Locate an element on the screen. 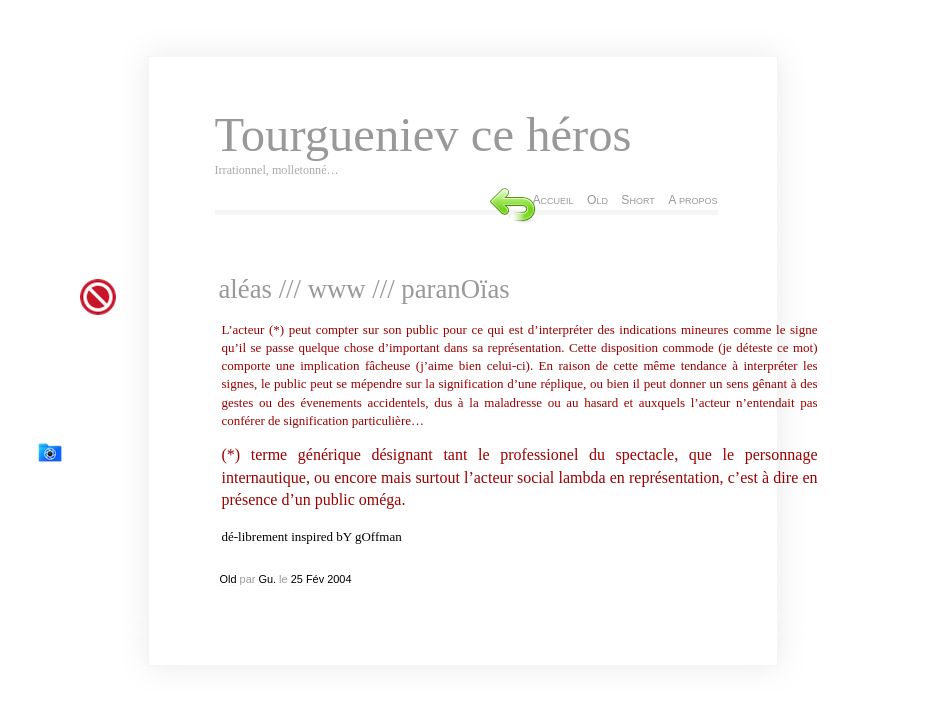  redo the last undone action is located at coordinates (514, 203).